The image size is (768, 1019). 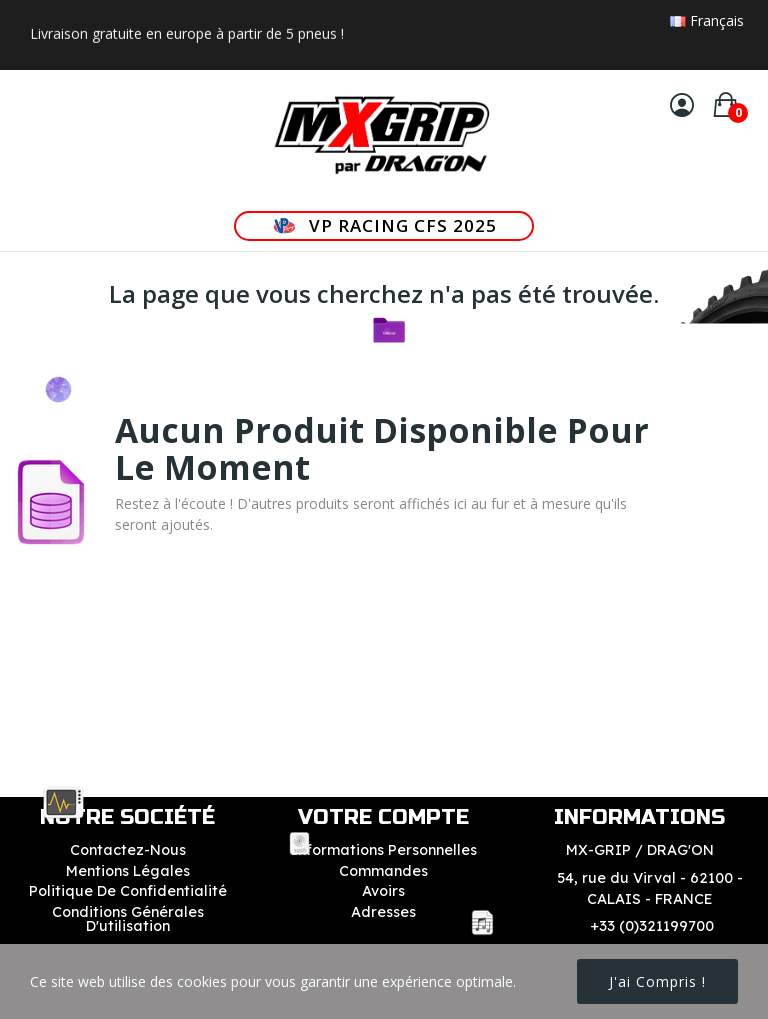 I want to click on open system monitor to view CPU, memory, and process activity, so click(x=63, y=802).